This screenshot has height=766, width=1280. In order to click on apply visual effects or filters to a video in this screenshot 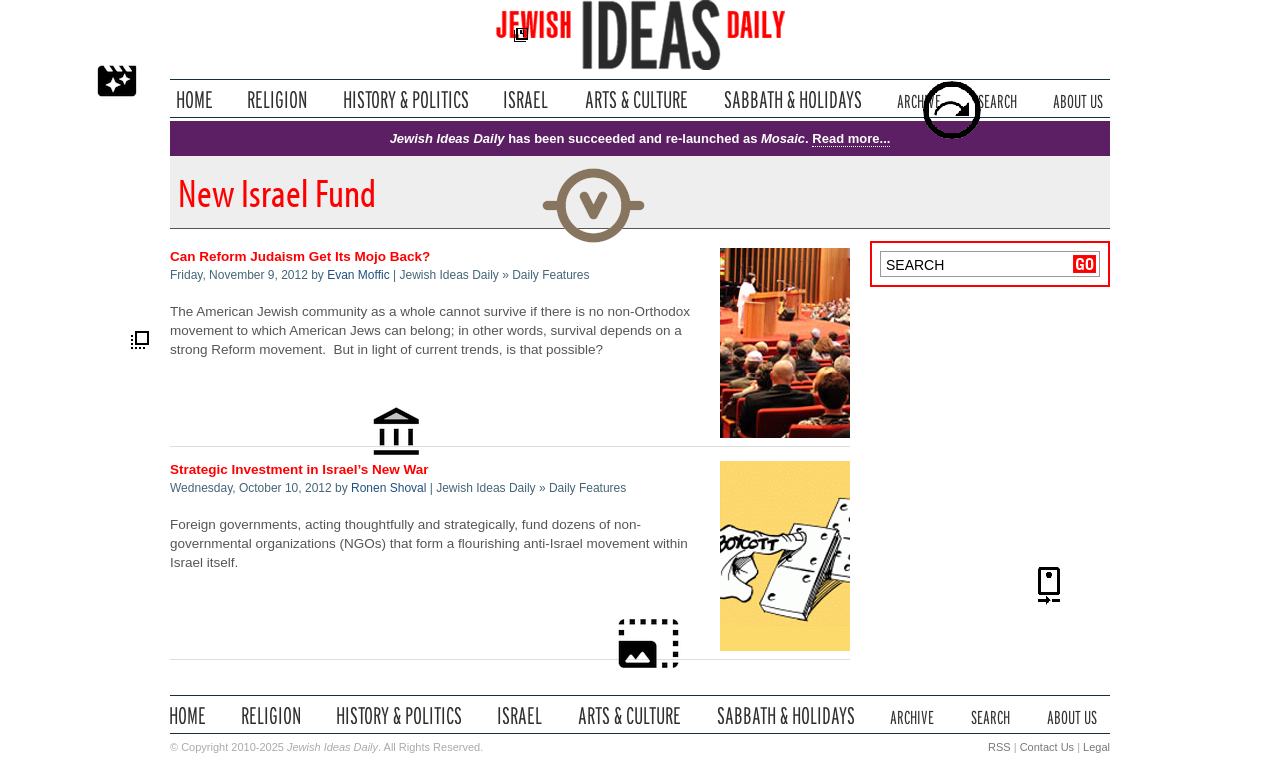, I will do `click(117, 81)`.